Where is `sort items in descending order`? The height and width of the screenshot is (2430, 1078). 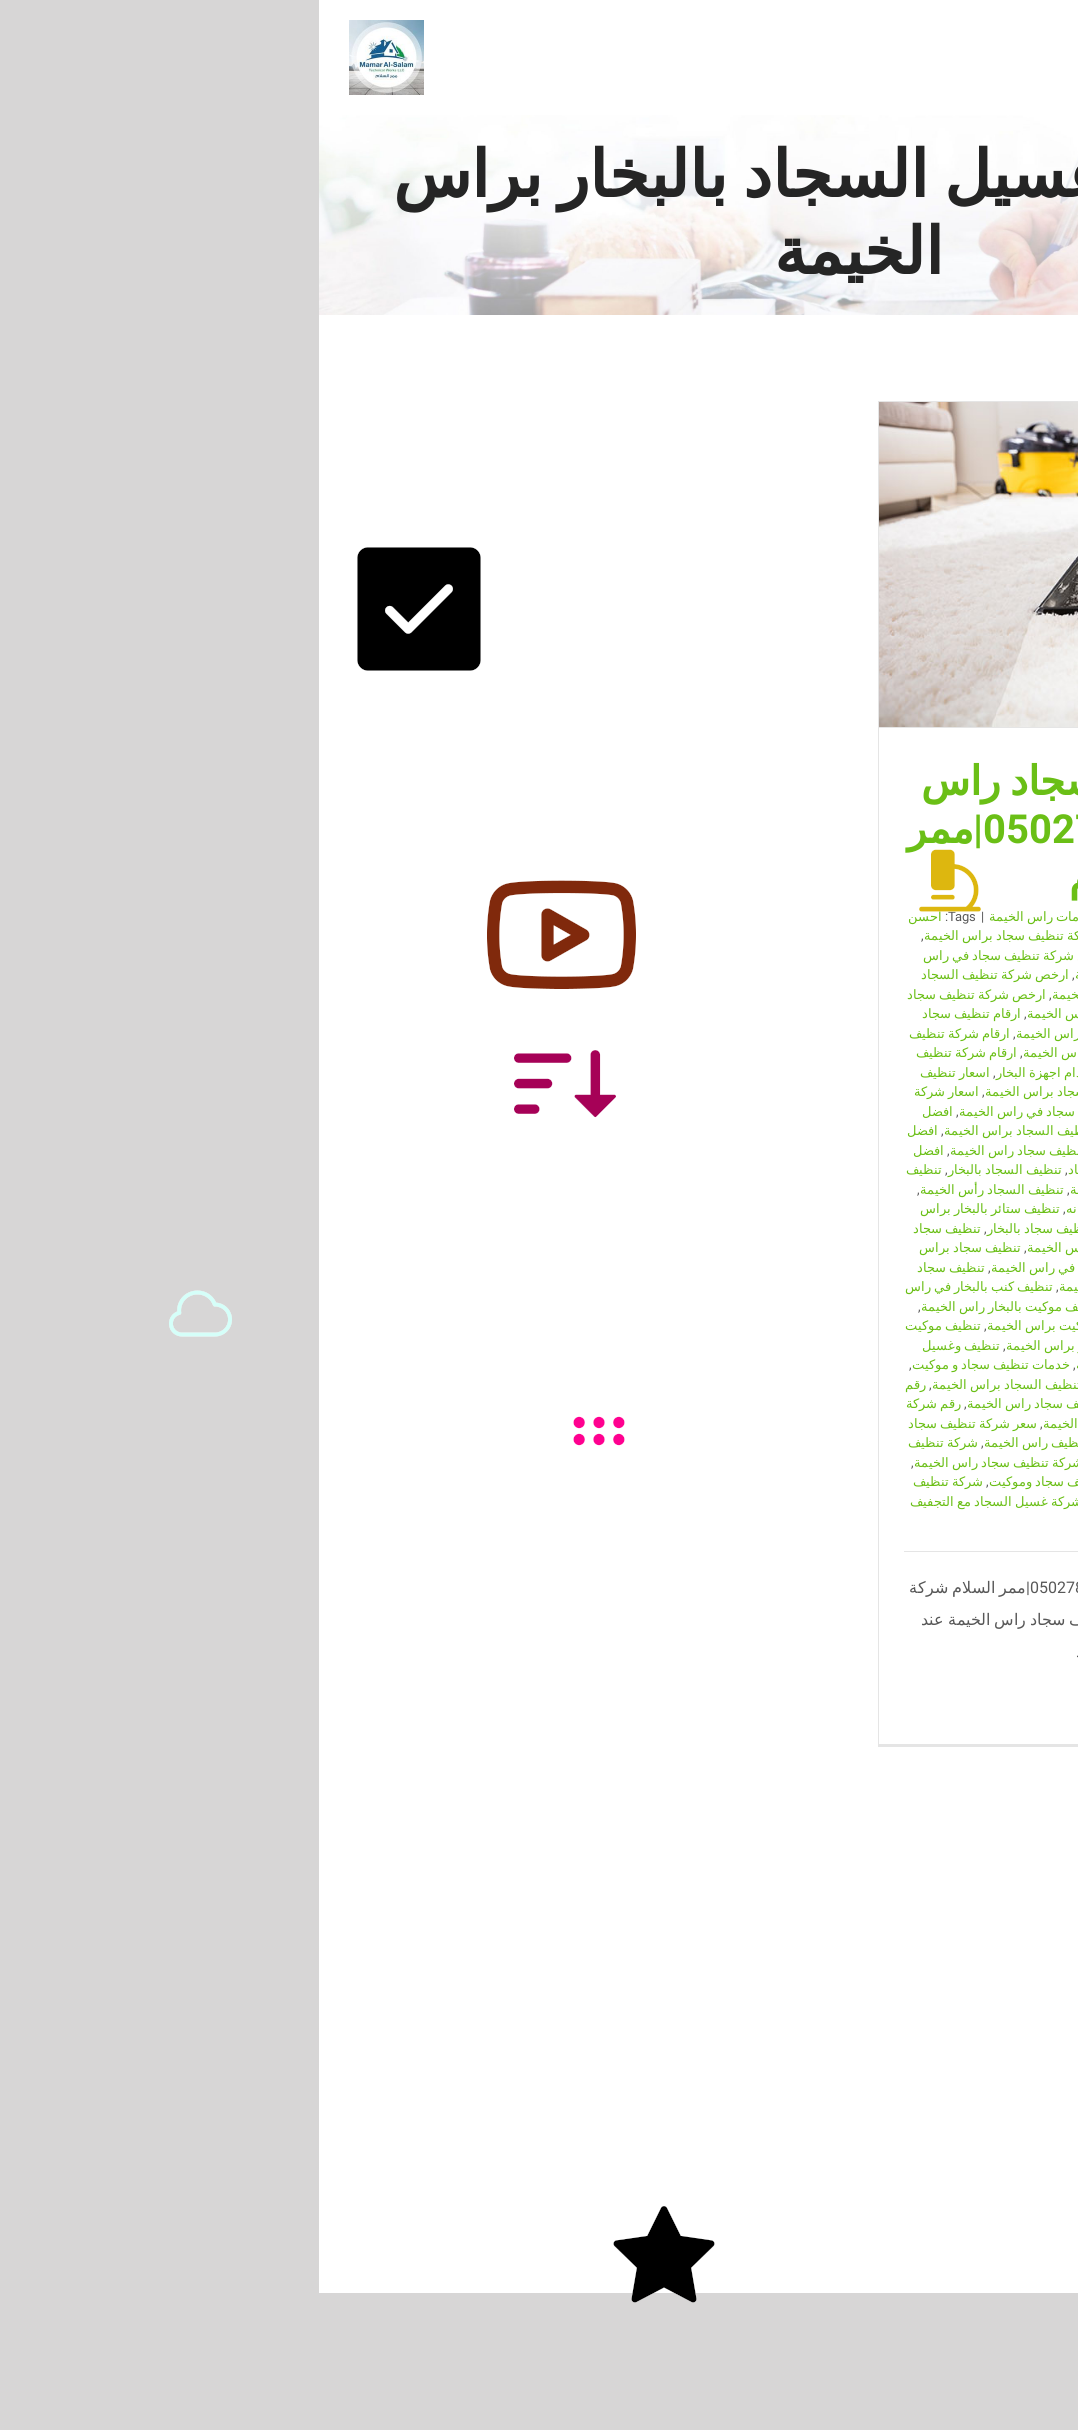
sort items in descending order is located at coordinates (565, 1082).